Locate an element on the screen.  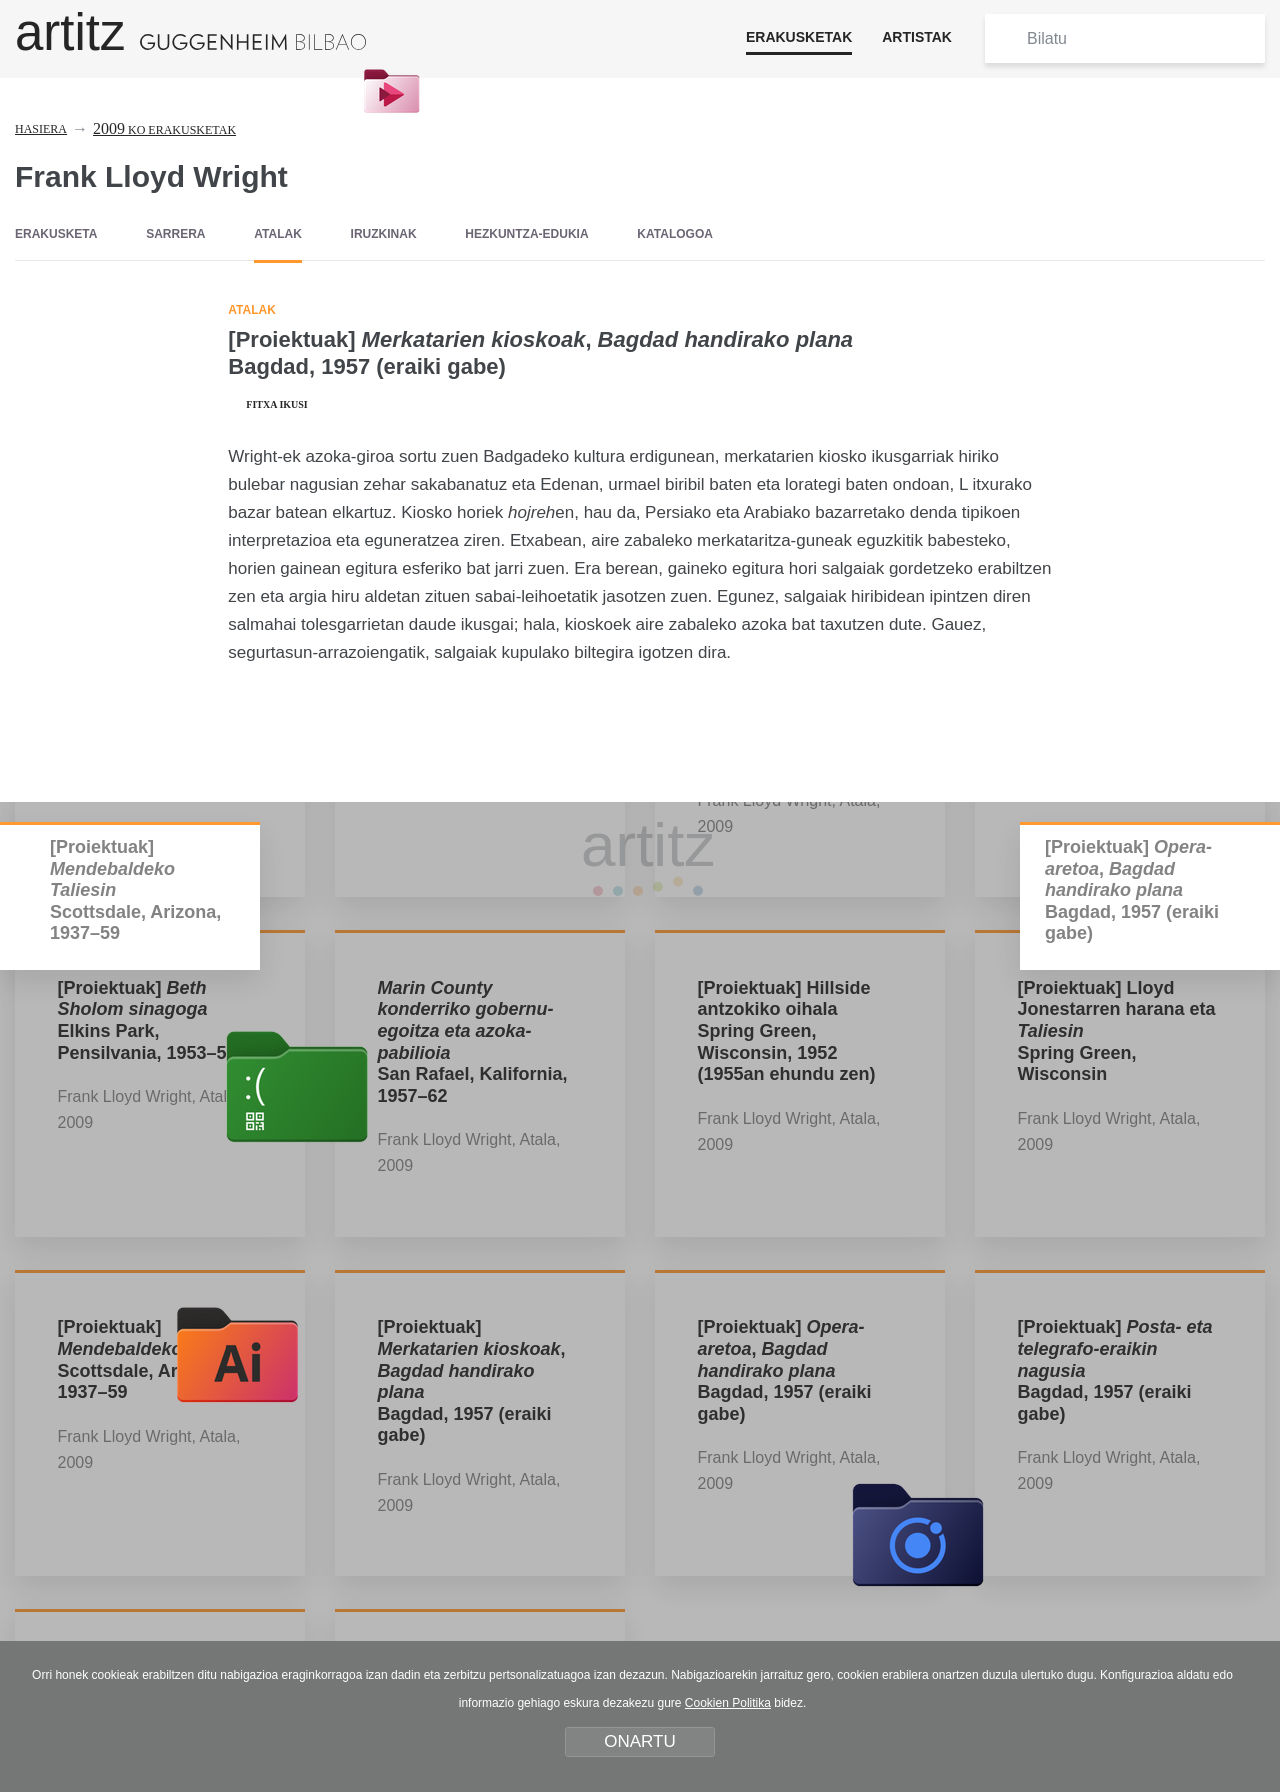
open ionic framework project folder is located at coordinates (917, 1538).